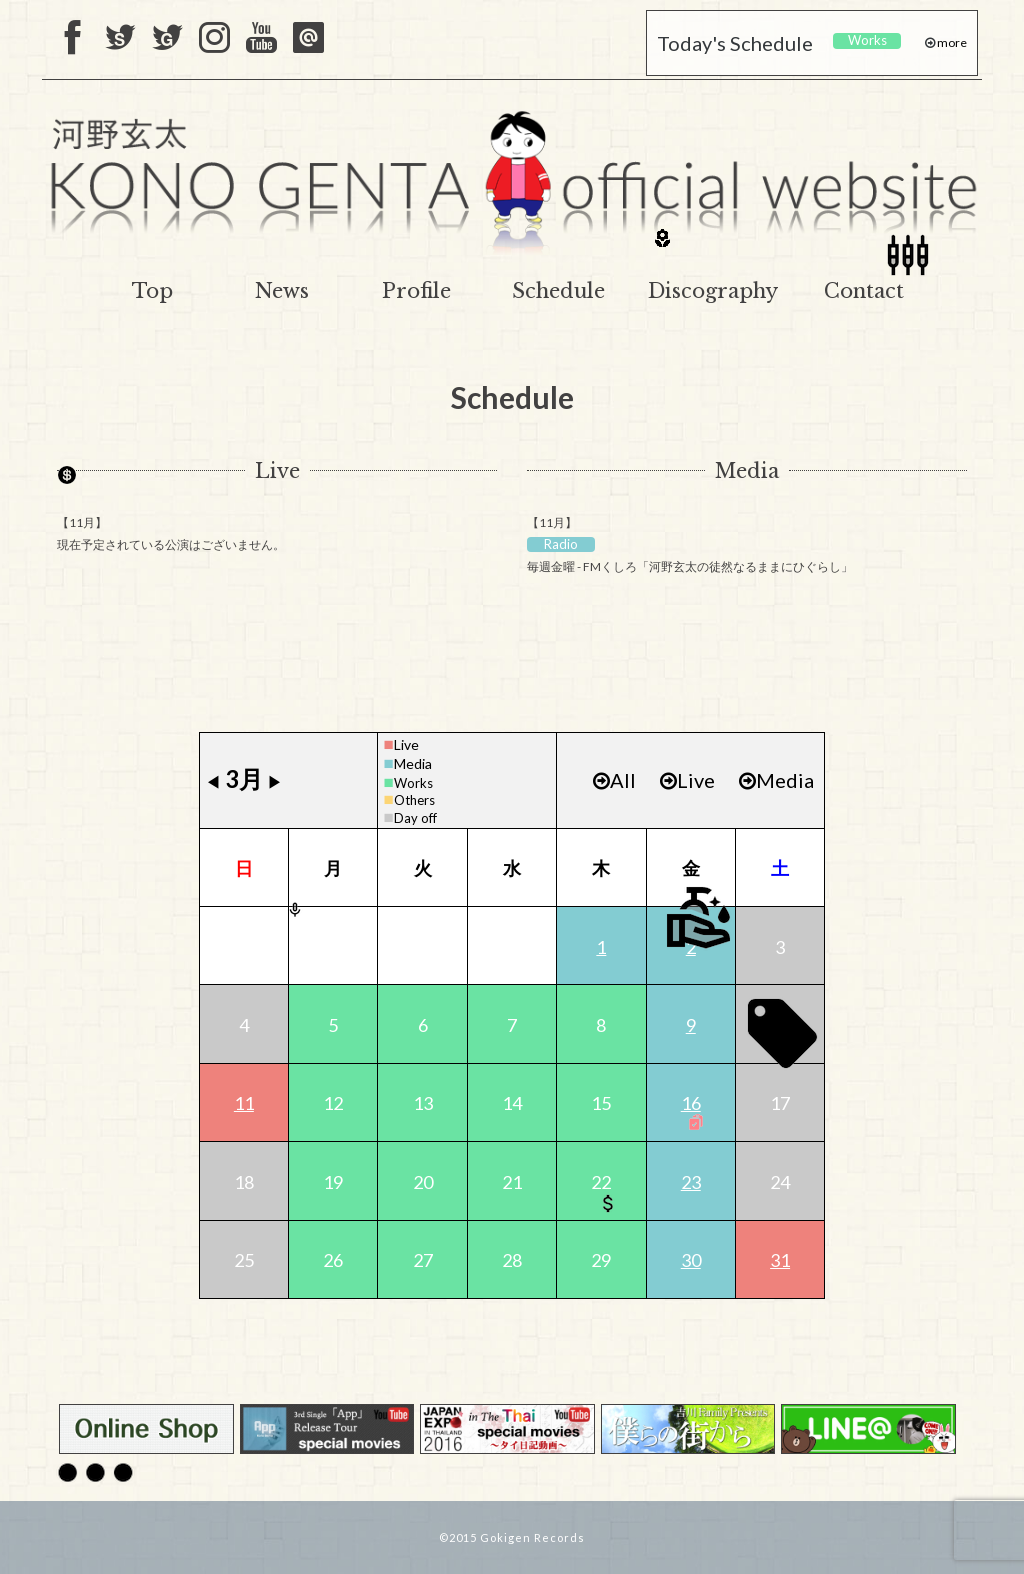 The width and height of the screenshot is (1024, 1574). What do you see at coordinates (295, 910) in the screenshot?
I see `tap to start voice input` at bounding box center [295, 910].